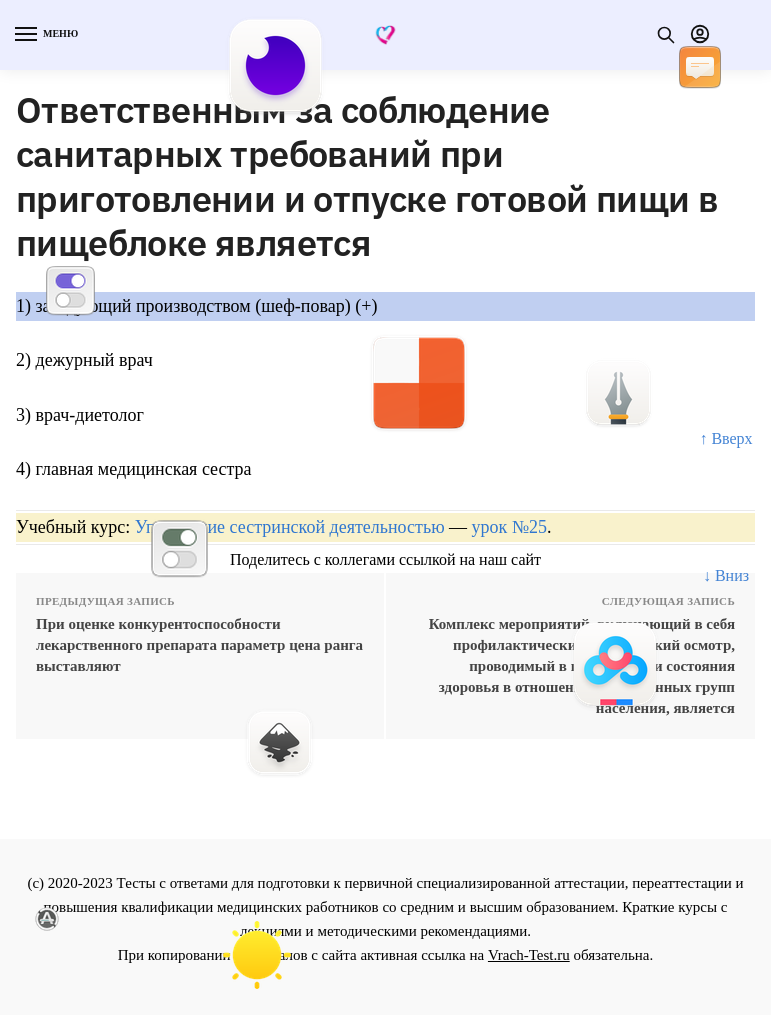  I want to click on open system settings, so click(70, 290).